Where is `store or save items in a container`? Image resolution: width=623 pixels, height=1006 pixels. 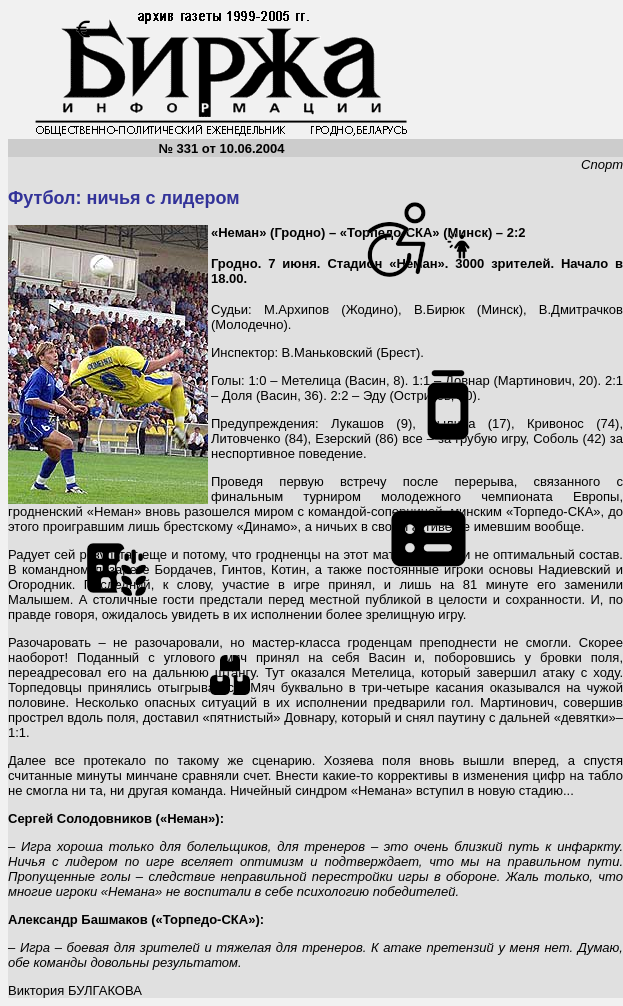 store or save items in a container is located at coordinates (448, 407).